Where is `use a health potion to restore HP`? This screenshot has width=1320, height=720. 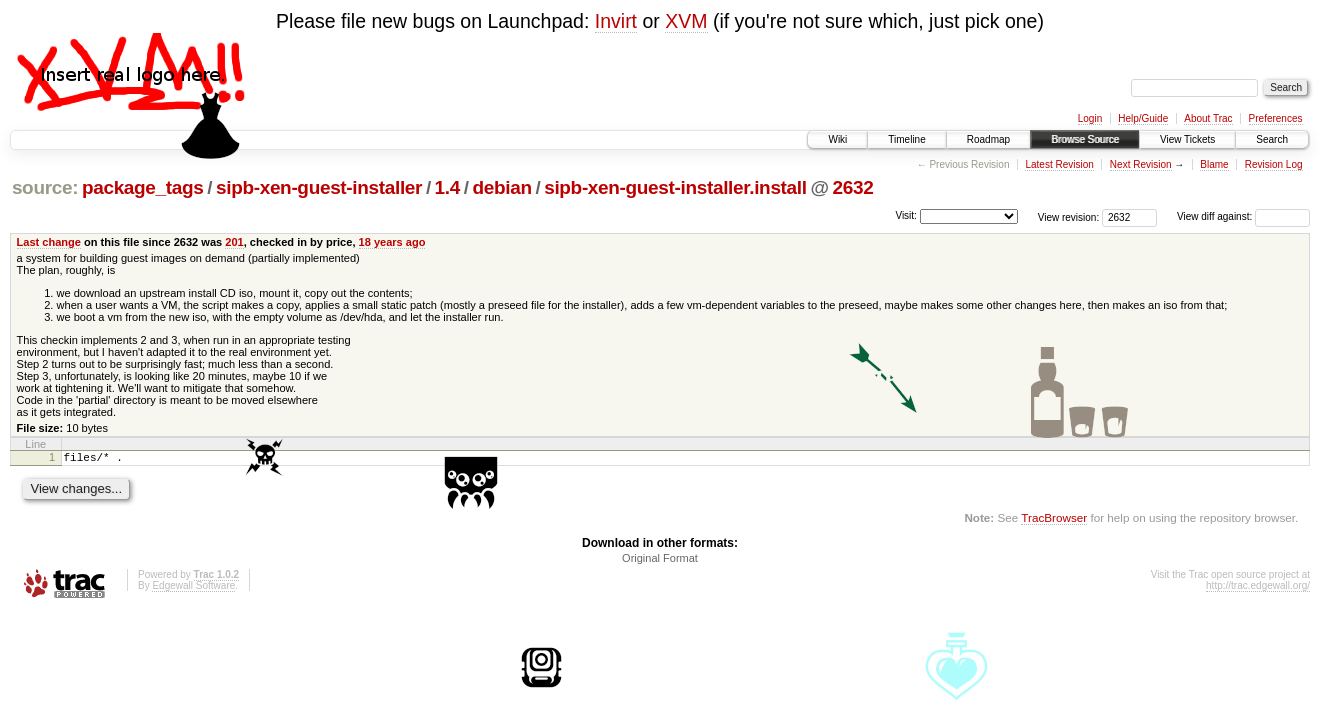 use a health potion to restore HP is located at coordinates (956, 666).